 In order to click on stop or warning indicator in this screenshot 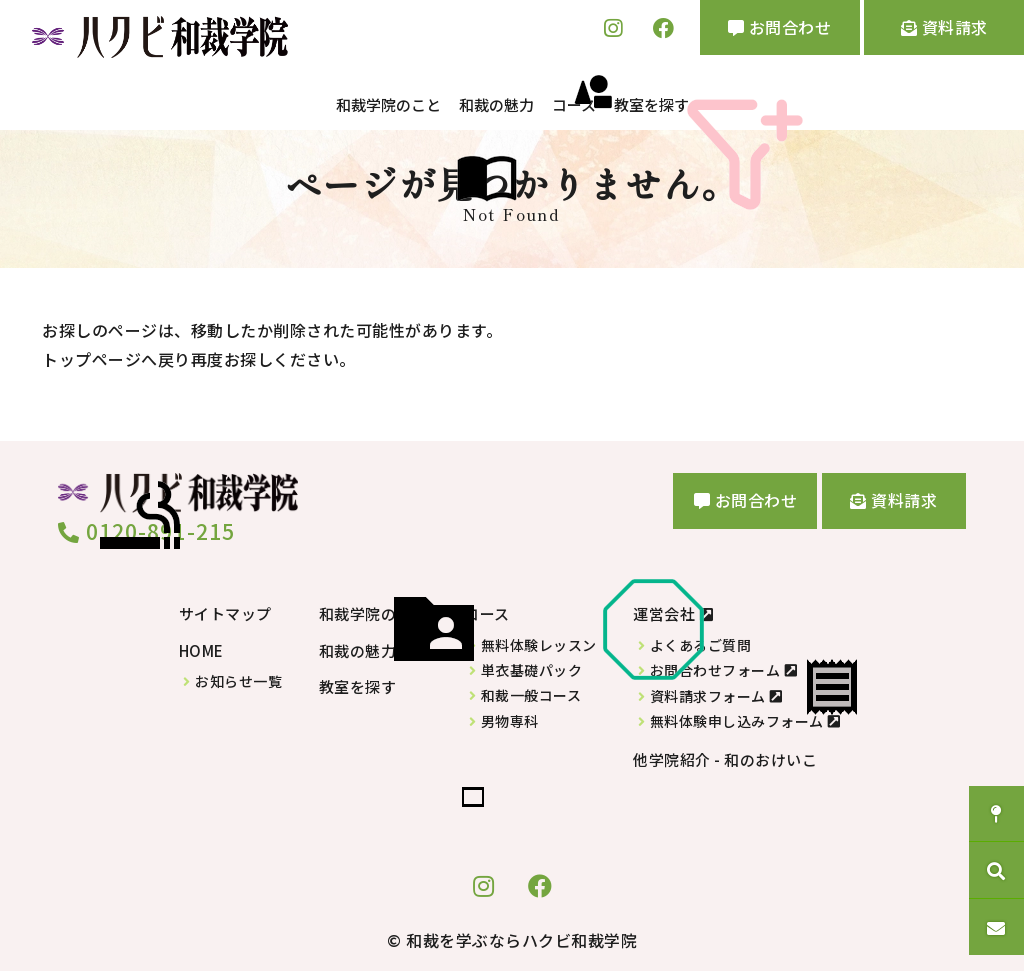, I will do `click(653, 629)`.